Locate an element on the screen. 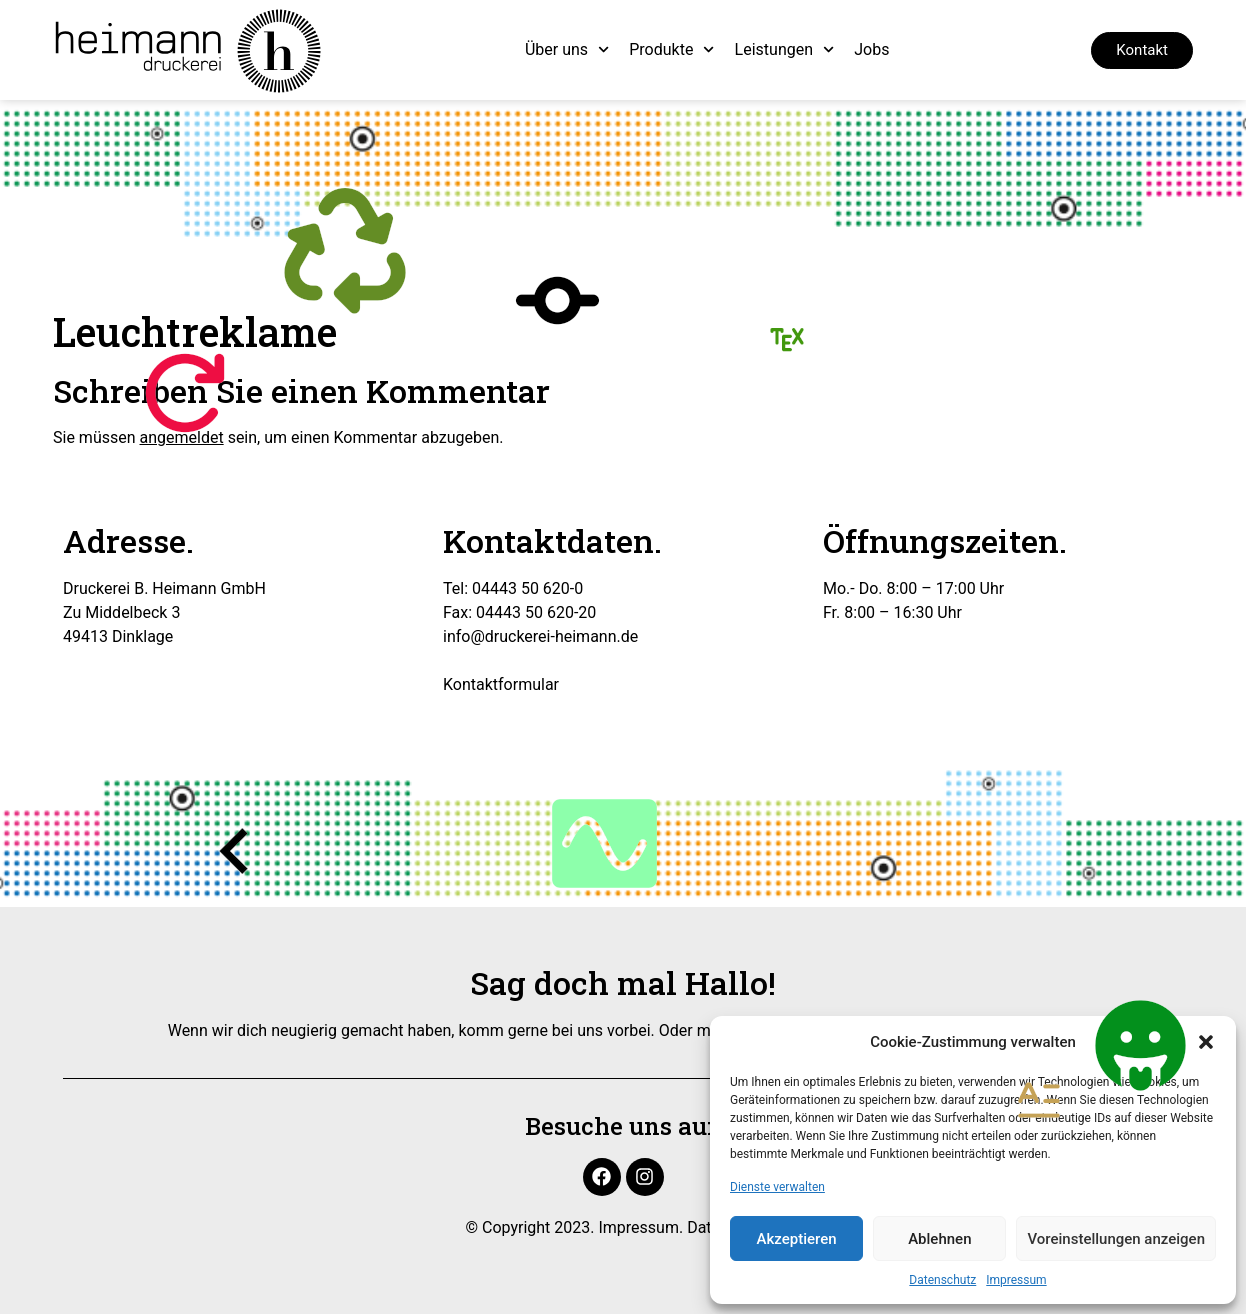  go back to the previous screen is located at coordinates (234, 851).